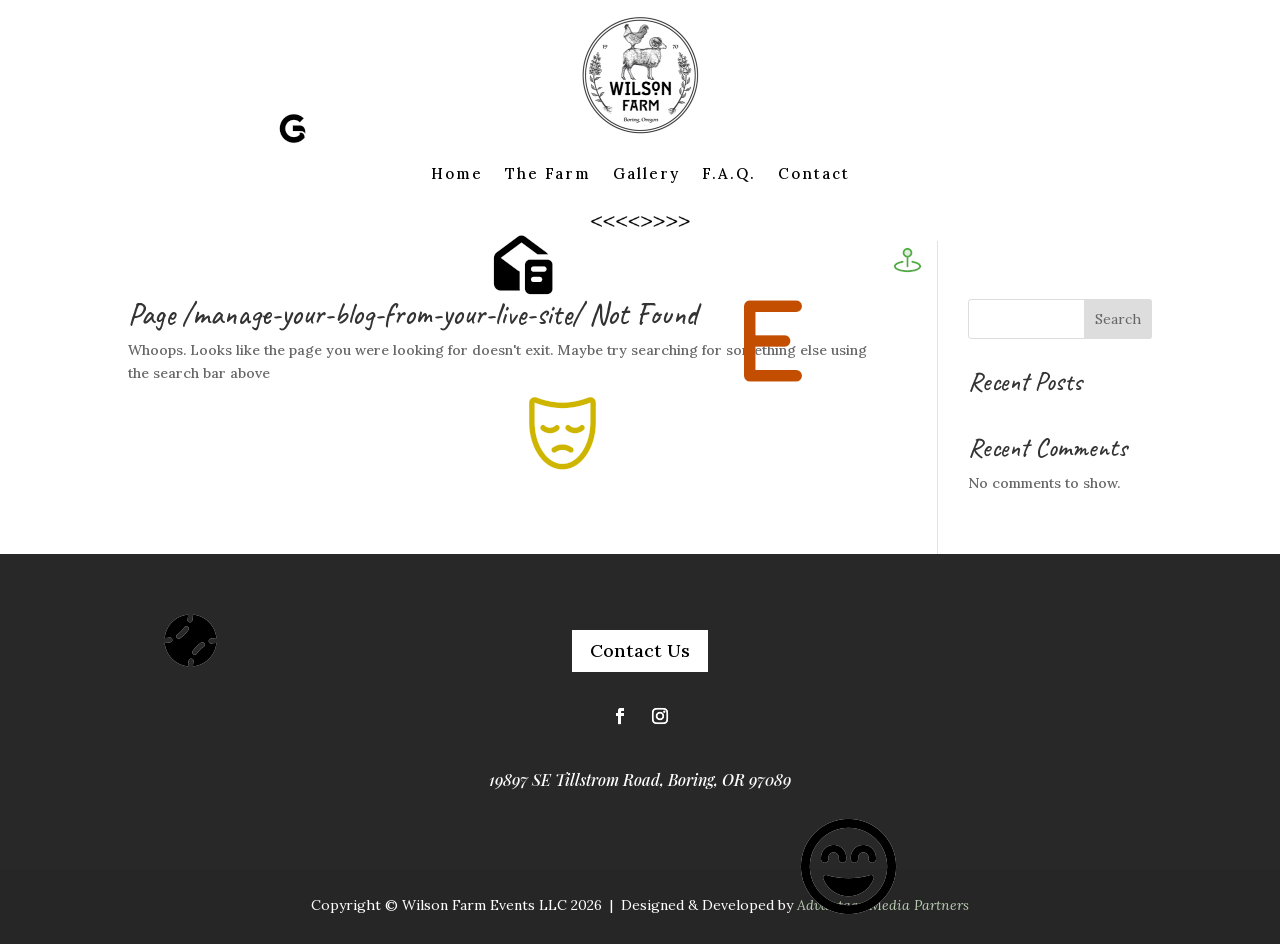 This screenshot has width=1280, height=944. I want to click on add a happy reaction or emoji, so click(848, 866).